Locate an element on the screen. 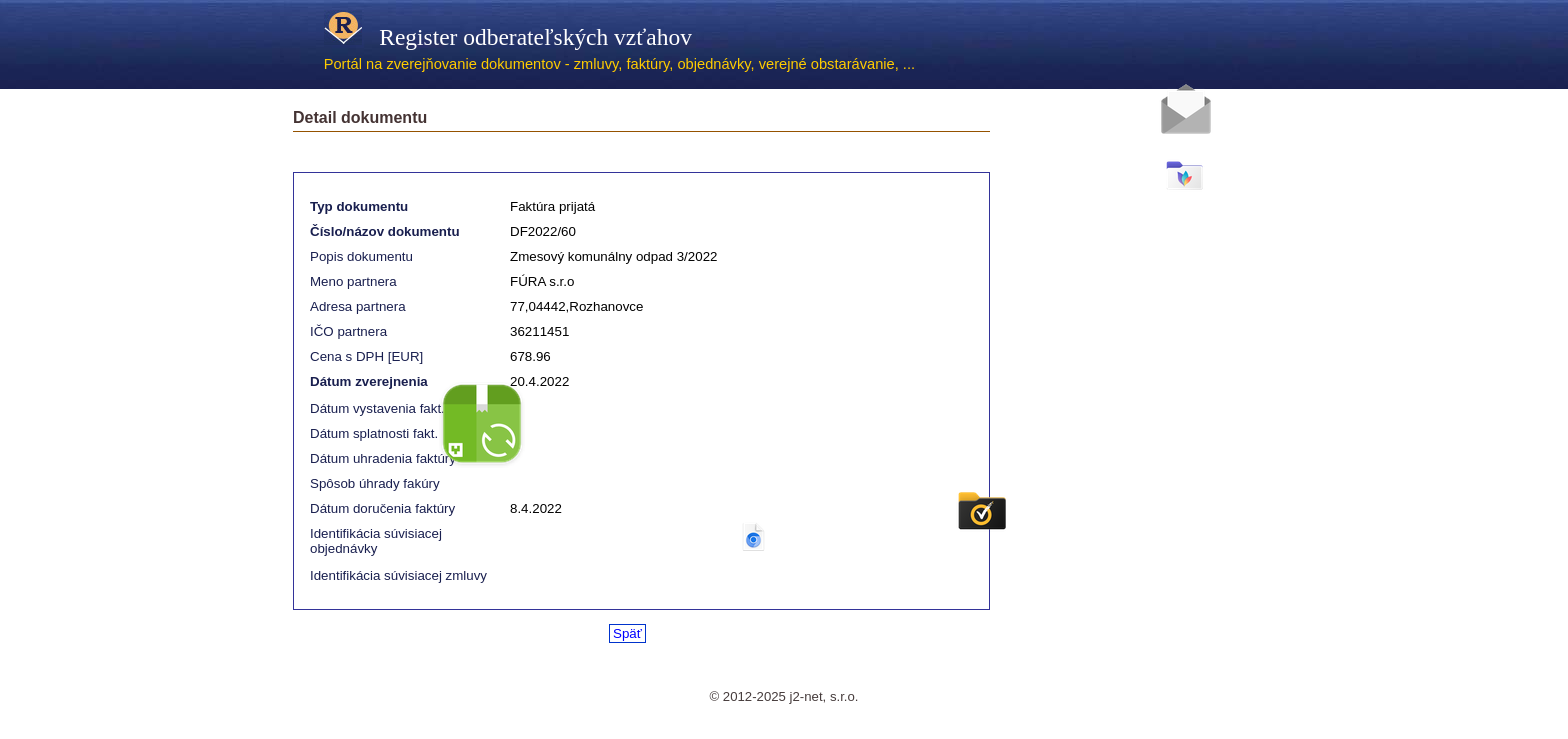 The image size is (1568, 739). open a document in chromium browser is located at coordinates (753, 536).